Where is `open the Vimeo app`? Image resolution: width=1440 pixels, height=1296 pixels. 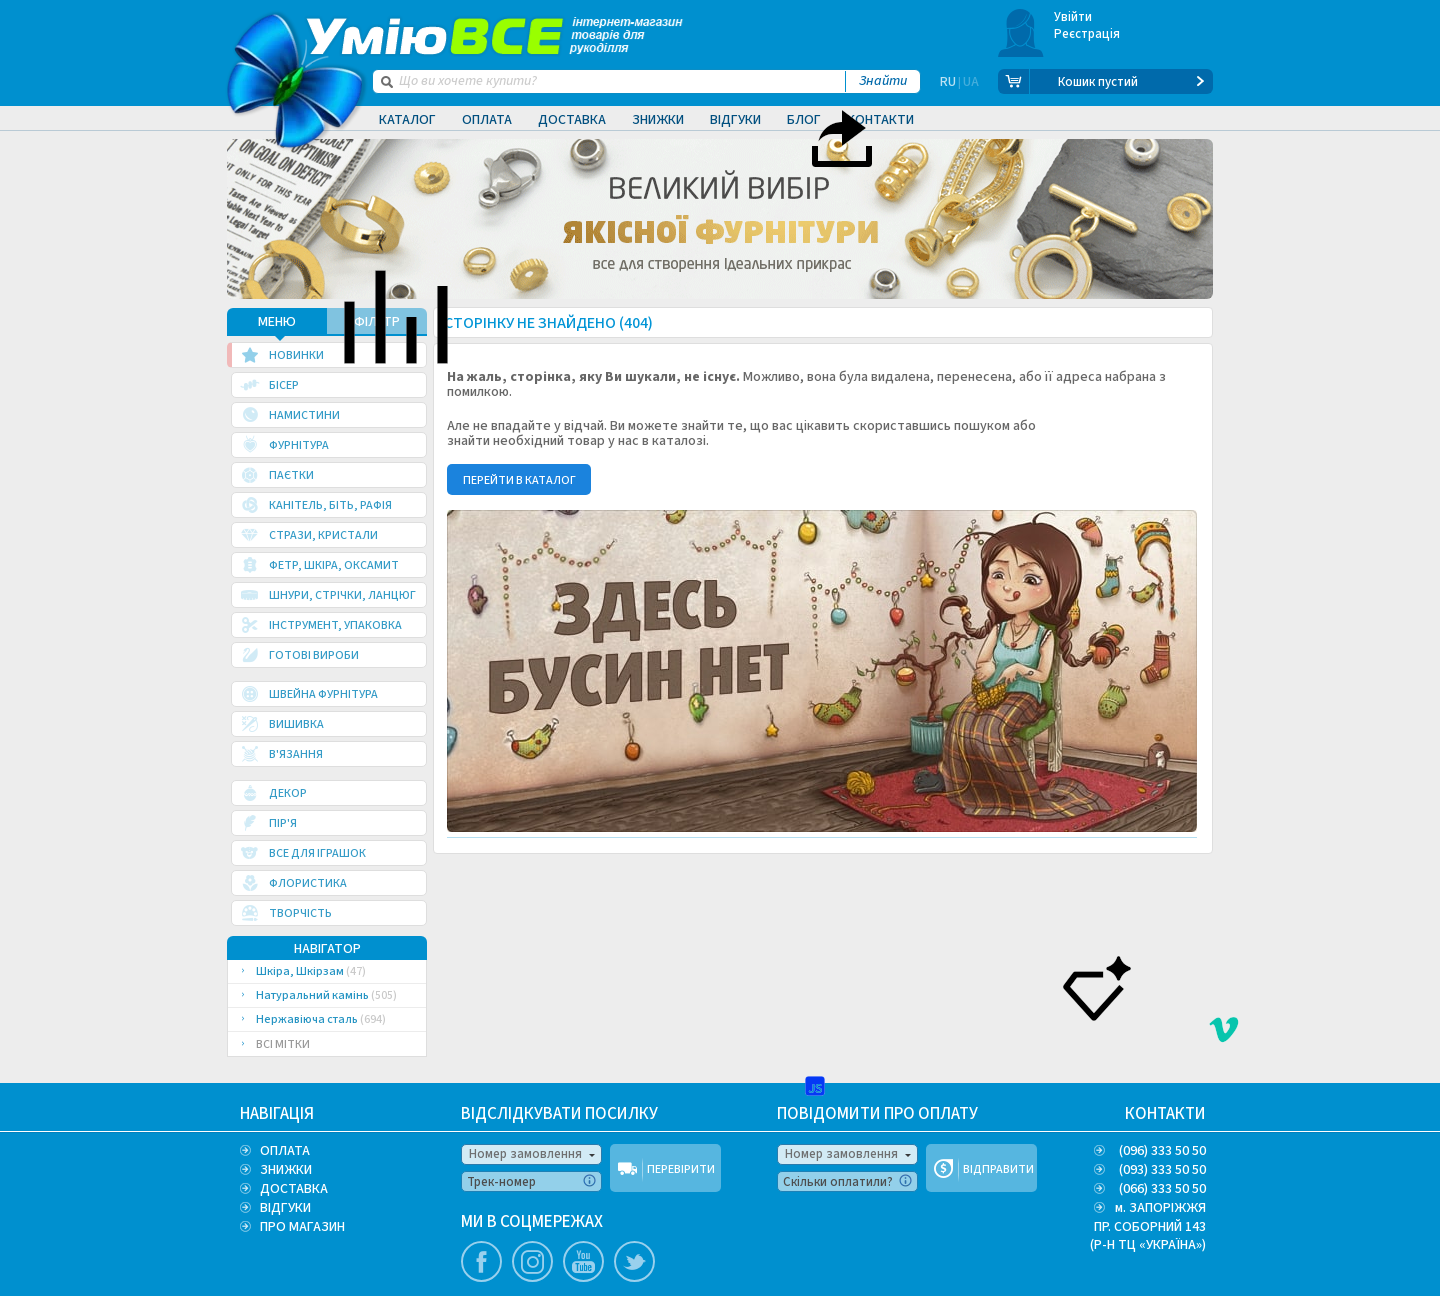 open the Vimeo app is located at coordinates (1224, 1029).